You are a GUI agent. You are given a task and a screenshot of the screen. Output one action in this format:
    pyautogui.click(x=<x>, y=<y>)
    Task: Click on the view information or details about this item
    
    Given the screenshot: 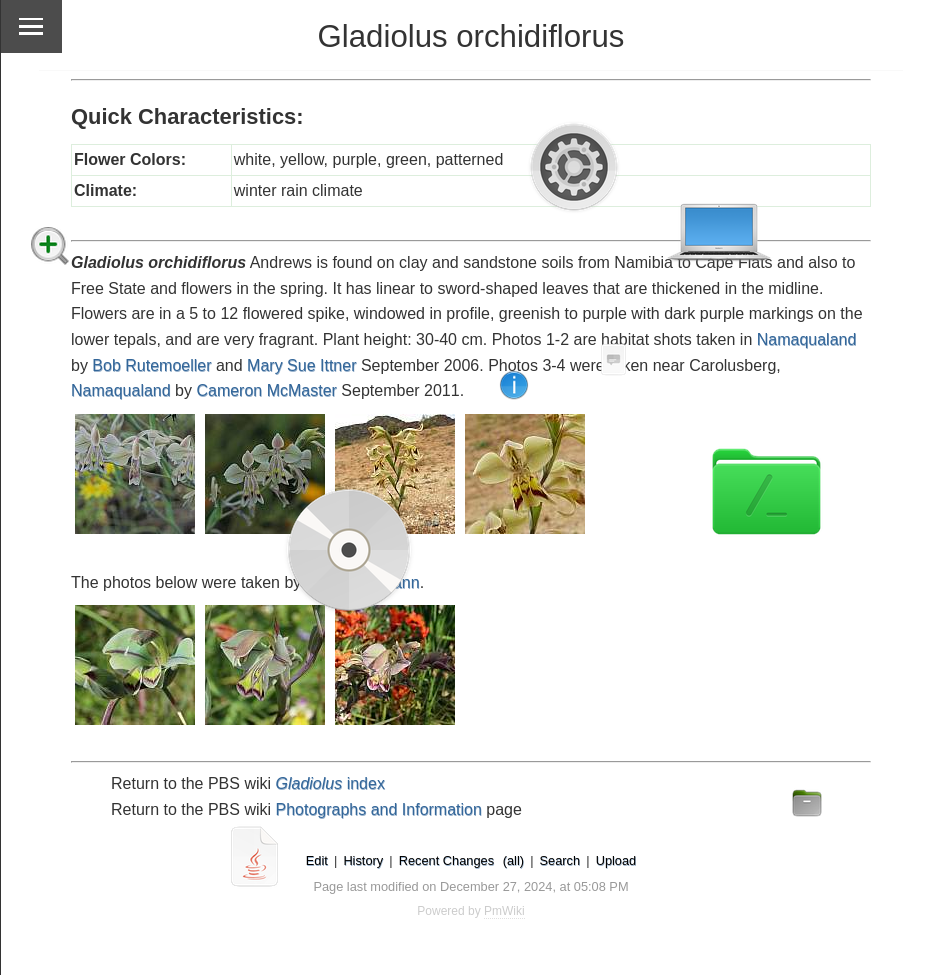 What is the action you would take?
    pyautogui.click(x=514, y=385)
    